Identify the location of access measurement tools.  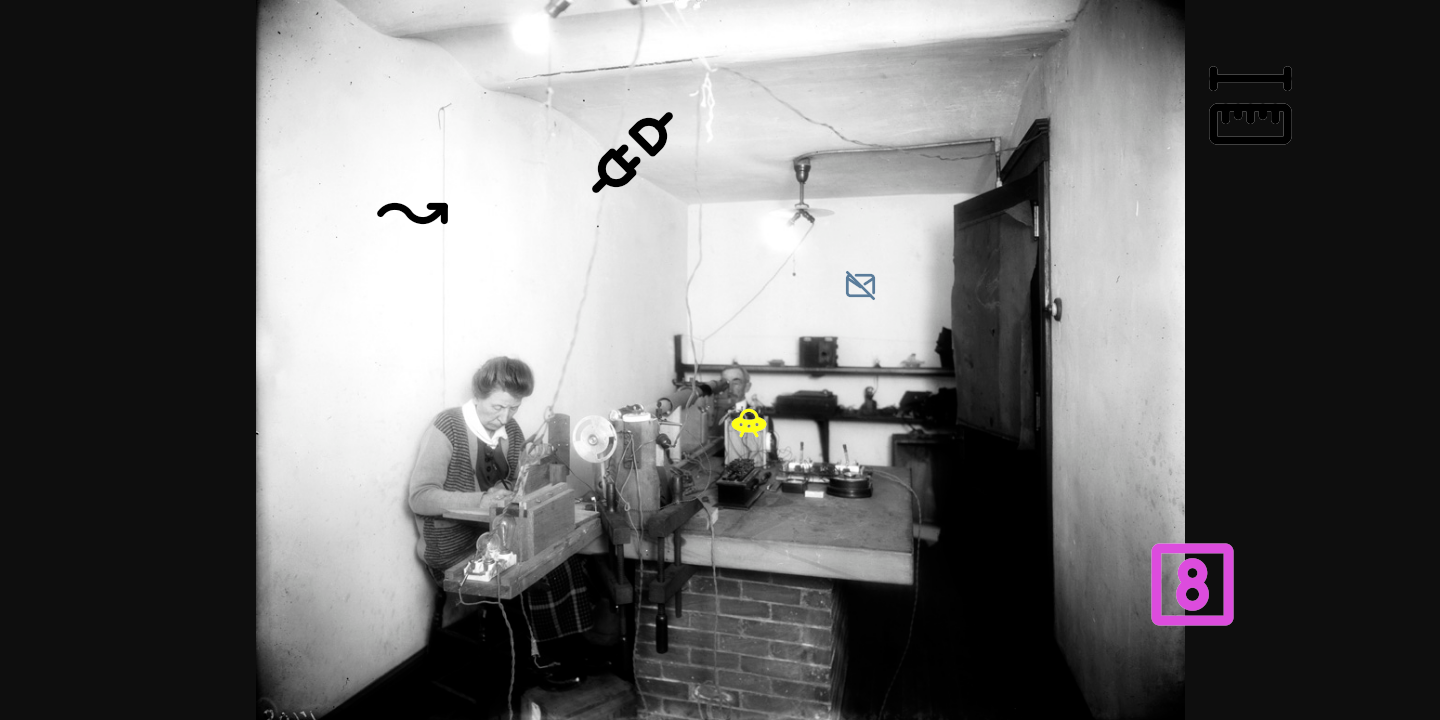
(1250, 107).